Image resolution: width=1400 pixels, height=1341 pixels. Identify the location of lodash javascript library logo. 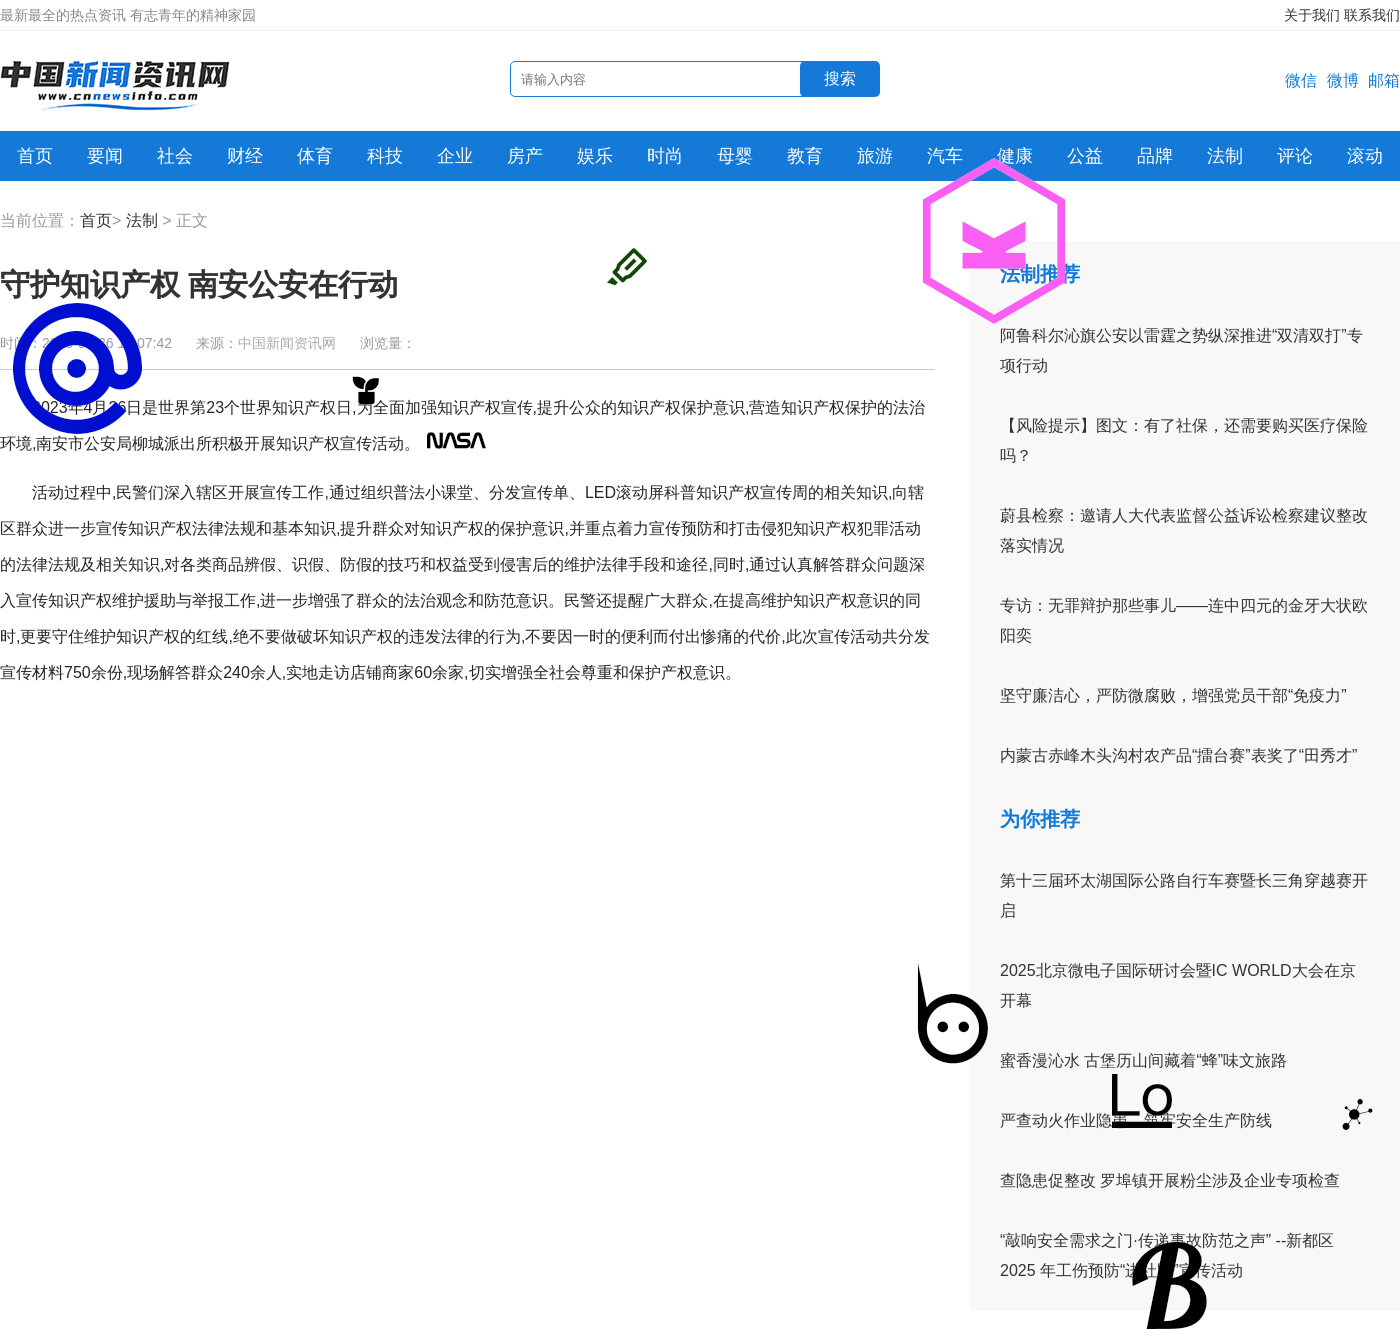
(1142, 1101).